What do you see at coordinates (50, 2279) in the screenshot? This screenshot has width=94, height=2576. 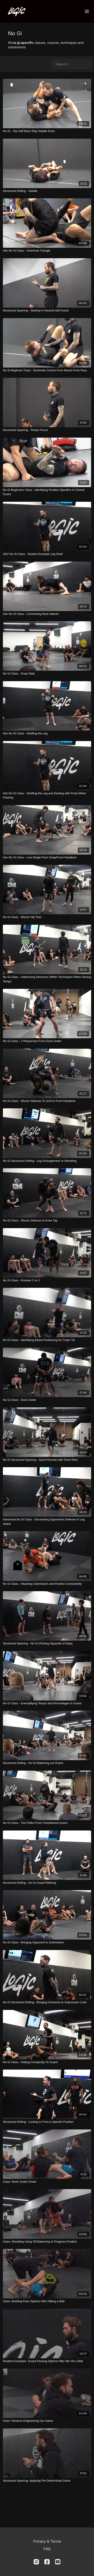 I see `contabo cloud hosting services logo` at bounding box center [50, 2279].